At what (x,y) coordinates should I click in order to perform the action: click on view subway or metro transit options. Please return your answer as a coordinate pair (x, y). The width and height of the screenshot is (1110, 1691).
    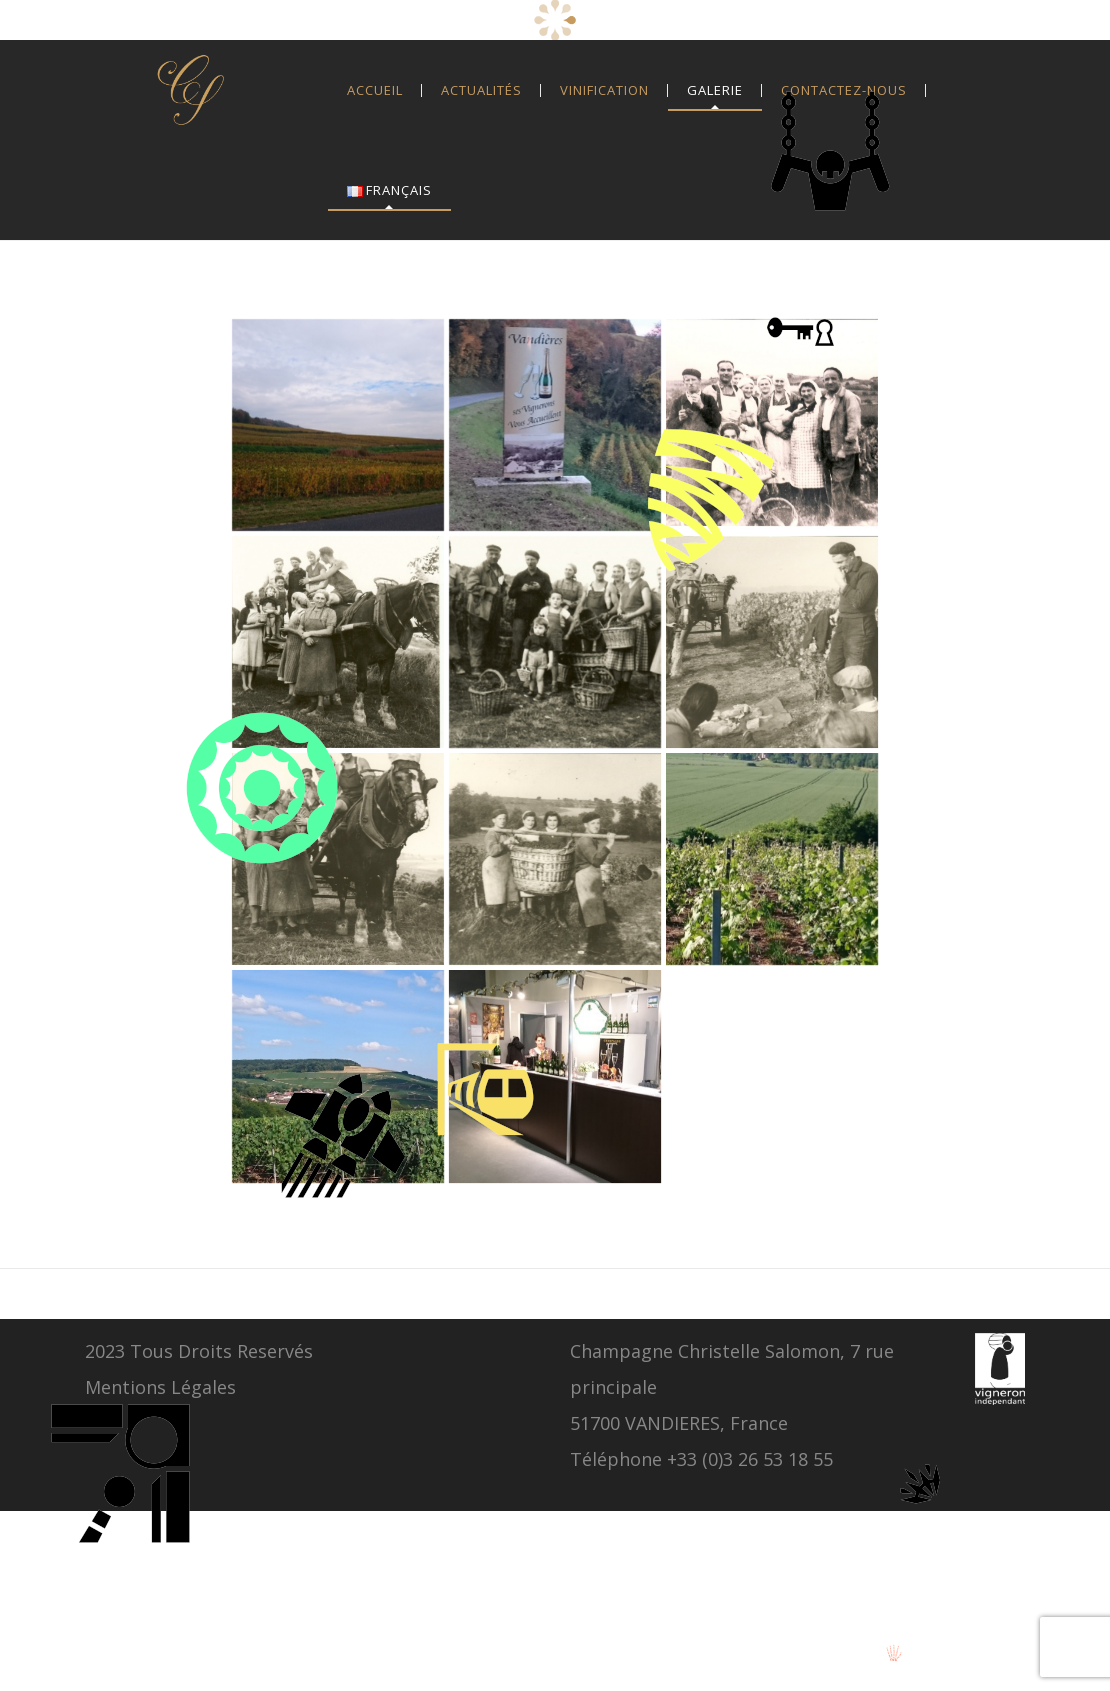
    Looking at the image, I should click on (485, 1089).